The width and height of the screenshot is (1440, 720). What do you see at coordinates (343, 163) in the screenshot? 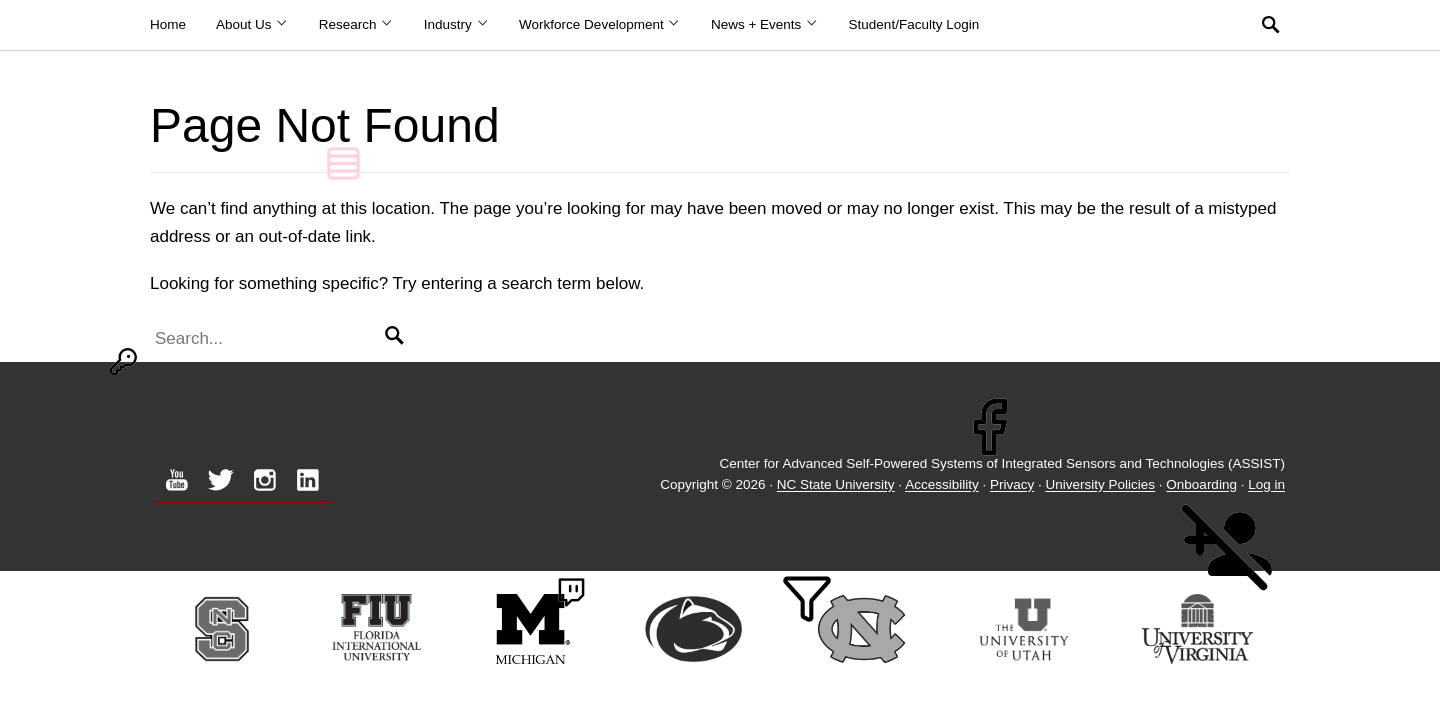
I see `switch to list view` at bounding box center [343, 163].